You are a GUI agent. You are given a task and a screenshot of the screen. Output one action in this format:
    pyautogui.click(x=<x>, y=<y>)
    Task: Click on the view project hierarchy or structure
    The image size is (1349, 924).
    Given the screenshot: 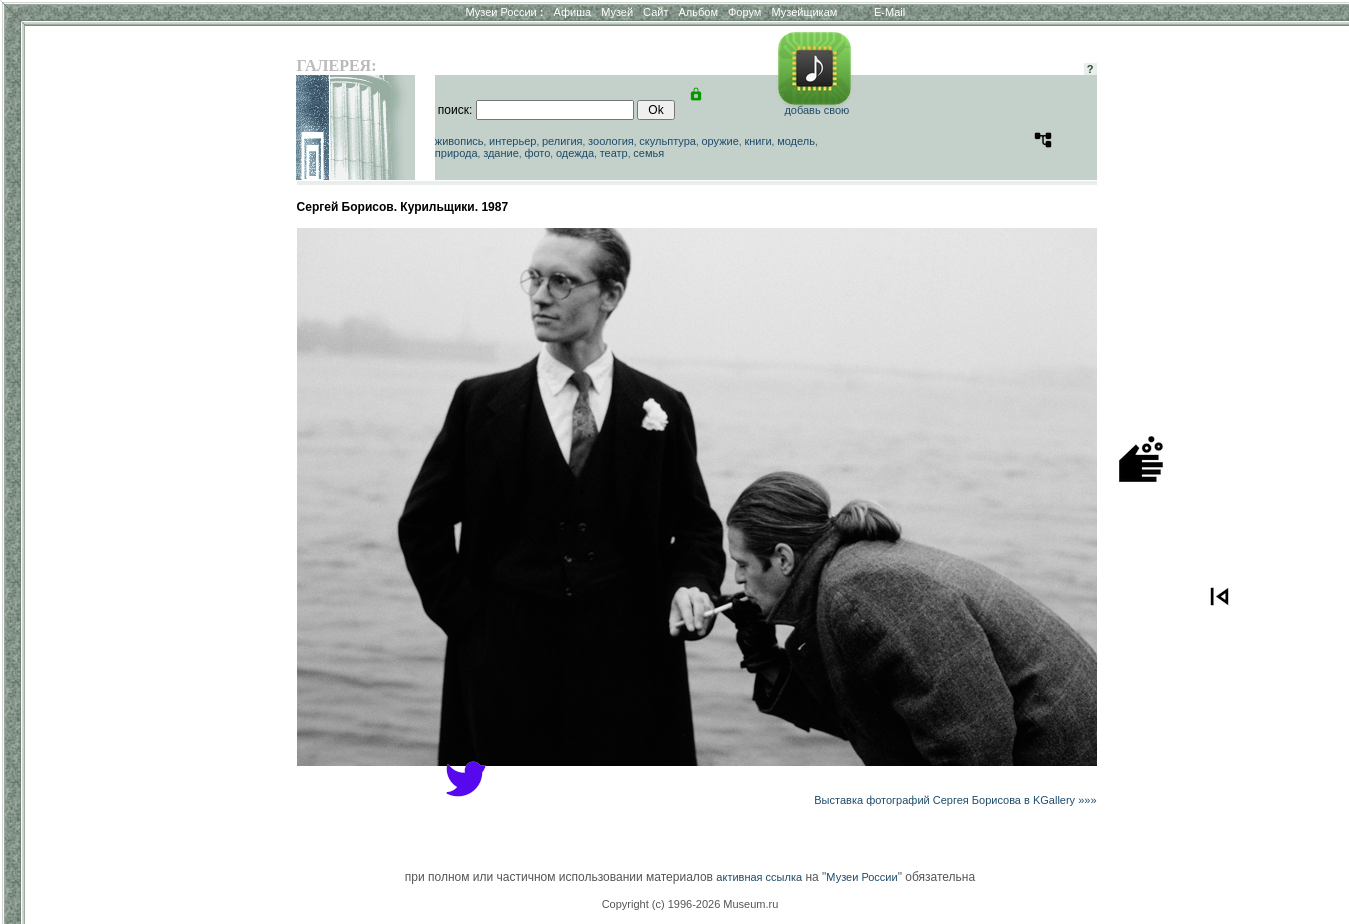 What is the action you would take?
    pyautogui.click(x=1043, y=140)
    